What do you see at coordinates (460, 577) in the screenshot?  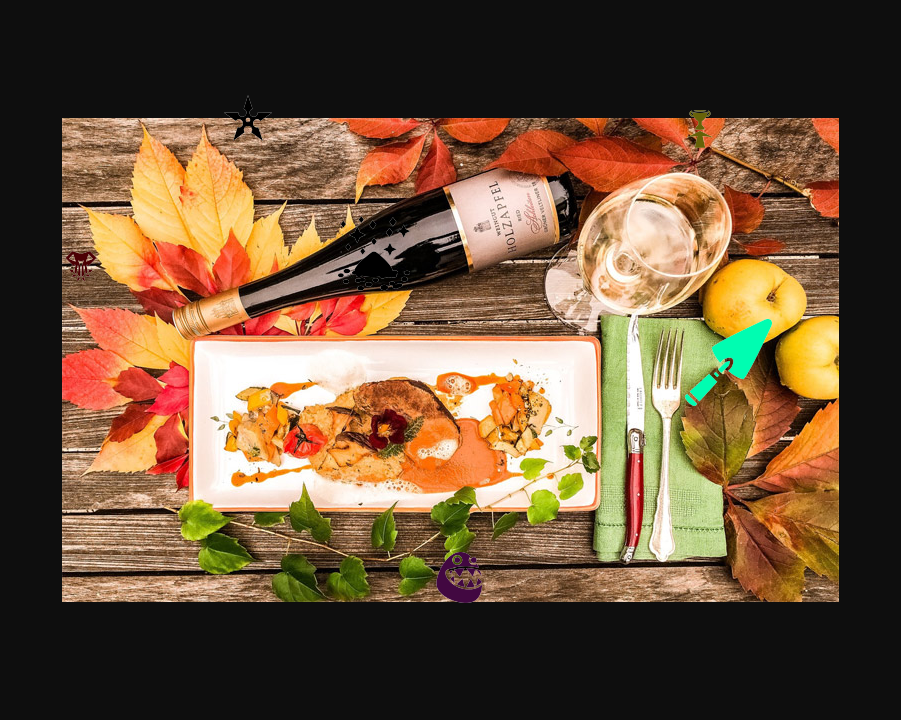 I see `indicates gluttony status effect or debuff` at bounding box center [460, 577].